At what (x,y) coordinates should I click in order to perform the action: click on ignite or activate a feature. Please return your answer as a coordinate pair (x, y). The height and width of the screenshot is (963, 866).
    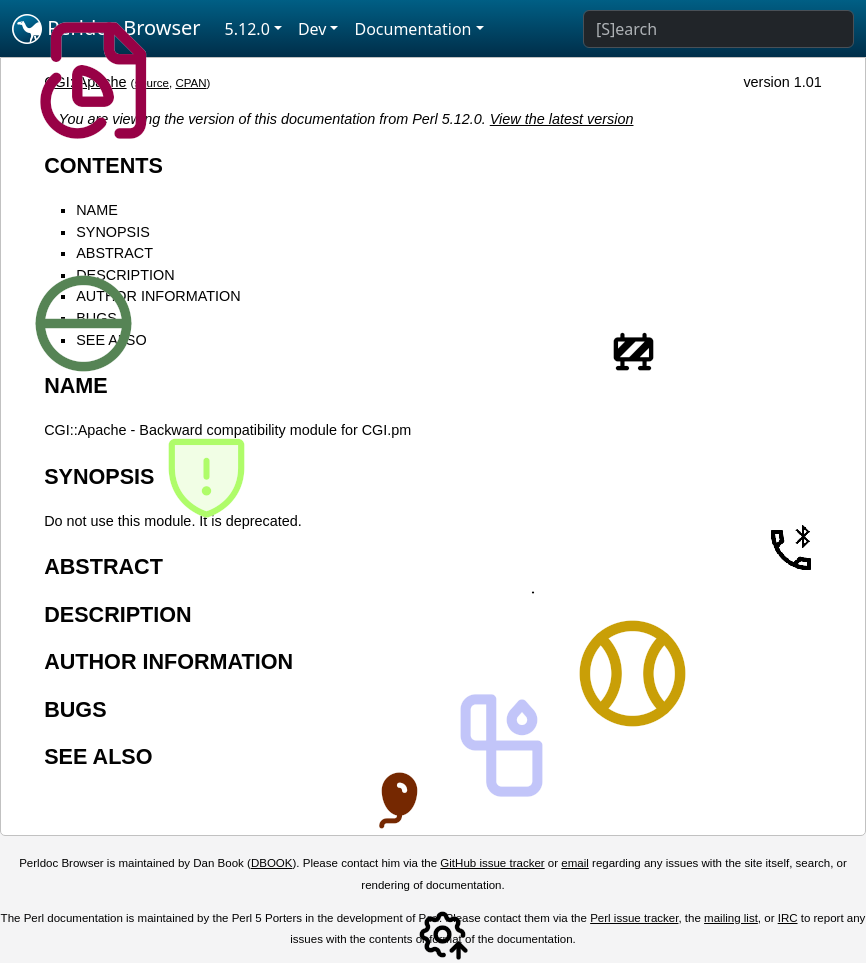
    Looking at the image, I should click on (501, 745).